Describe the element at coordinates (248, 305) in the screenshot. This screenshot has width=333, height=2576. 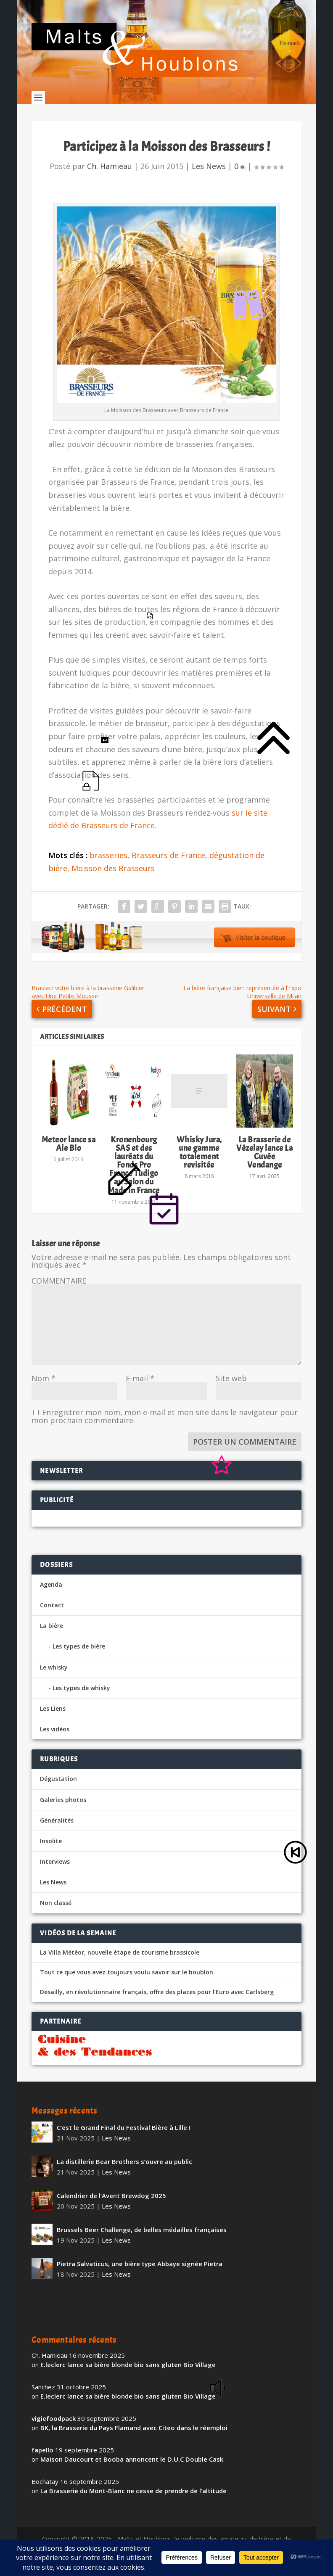
I see `access your library or book collection` at that location.